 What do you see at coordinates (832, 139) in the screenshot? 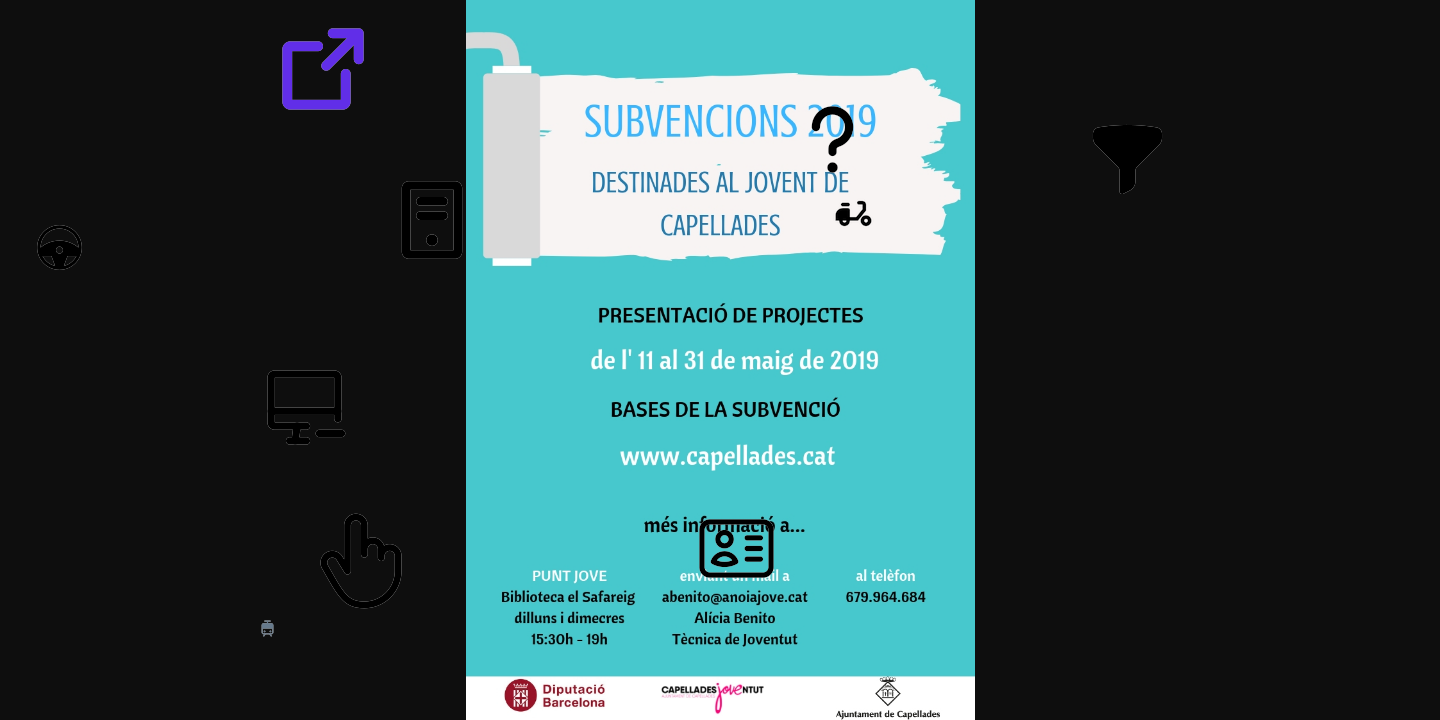
I see `access help or support` at bounding box center [832, 139].